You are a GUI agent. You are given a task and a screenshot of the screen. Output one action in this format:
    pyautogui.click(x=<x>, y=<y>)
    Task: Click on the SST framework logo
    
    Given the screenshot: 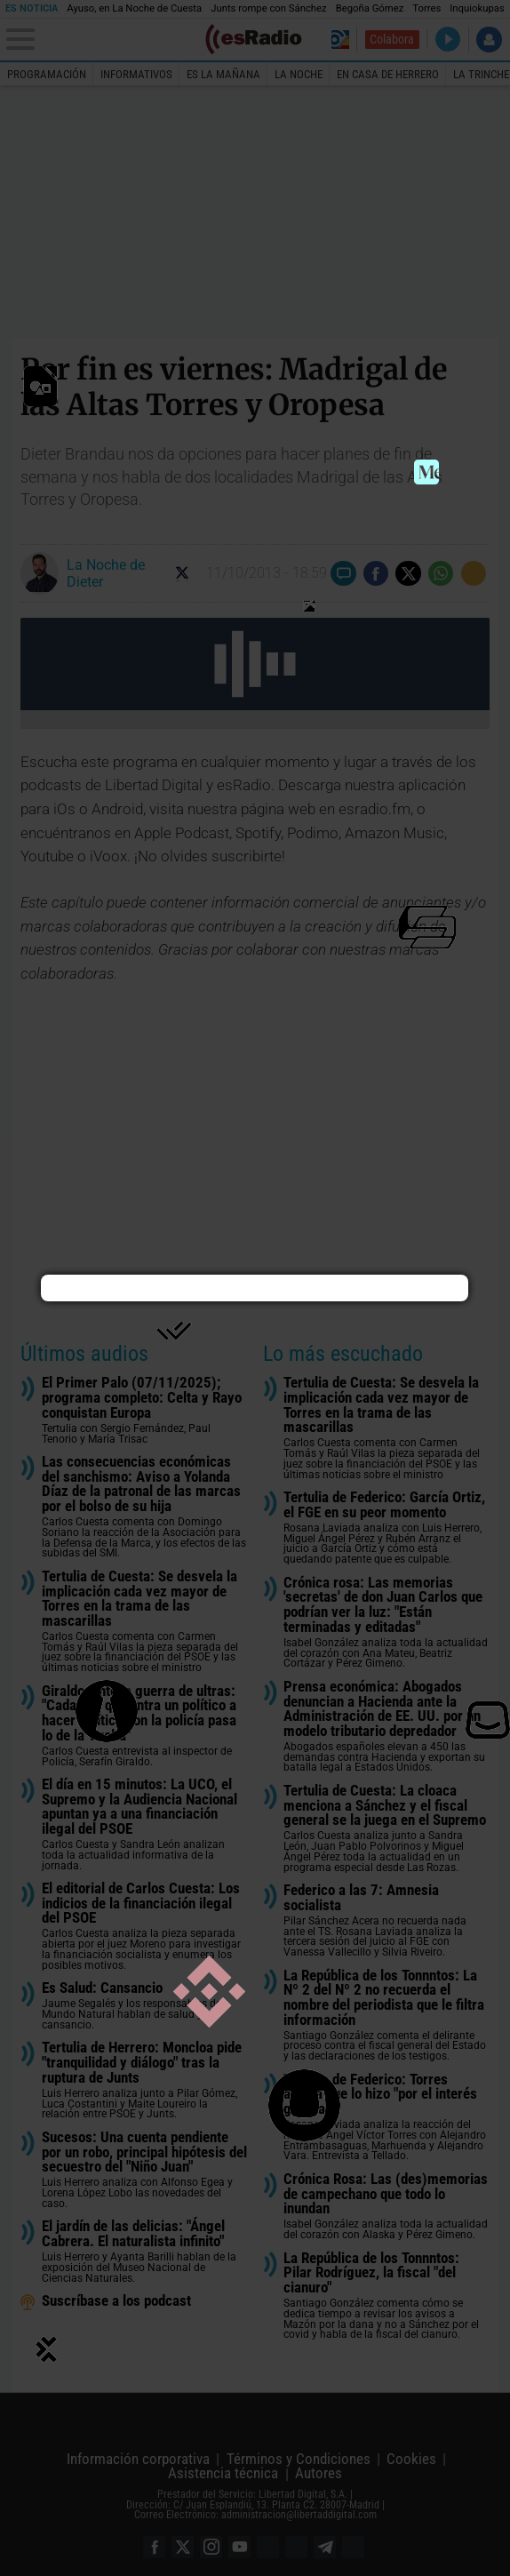 What is the action you would take?
    pyautogui.click(x=427, y=927)
    